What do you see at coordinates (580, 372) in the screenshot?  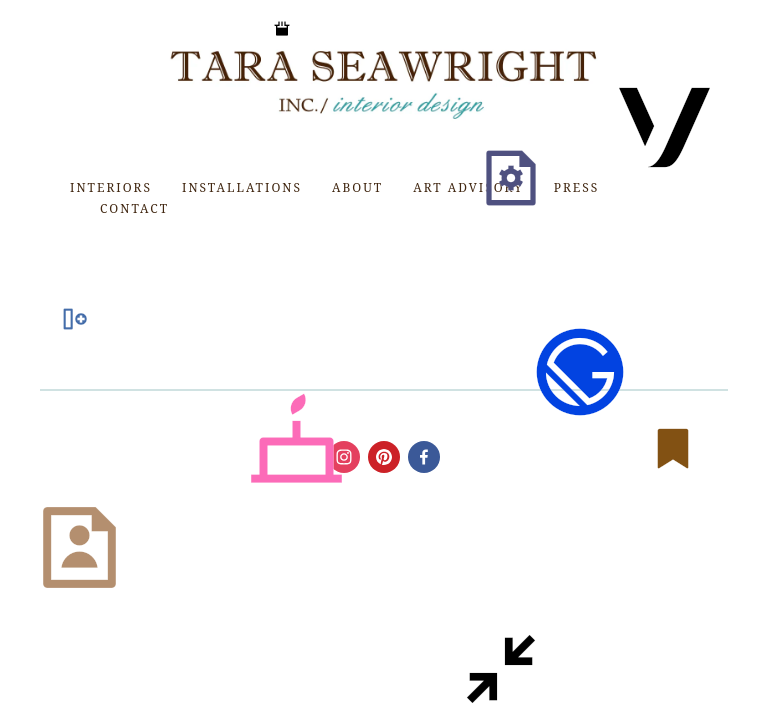 I see `Gatsby framework logo` at bounding box center [580, 372].